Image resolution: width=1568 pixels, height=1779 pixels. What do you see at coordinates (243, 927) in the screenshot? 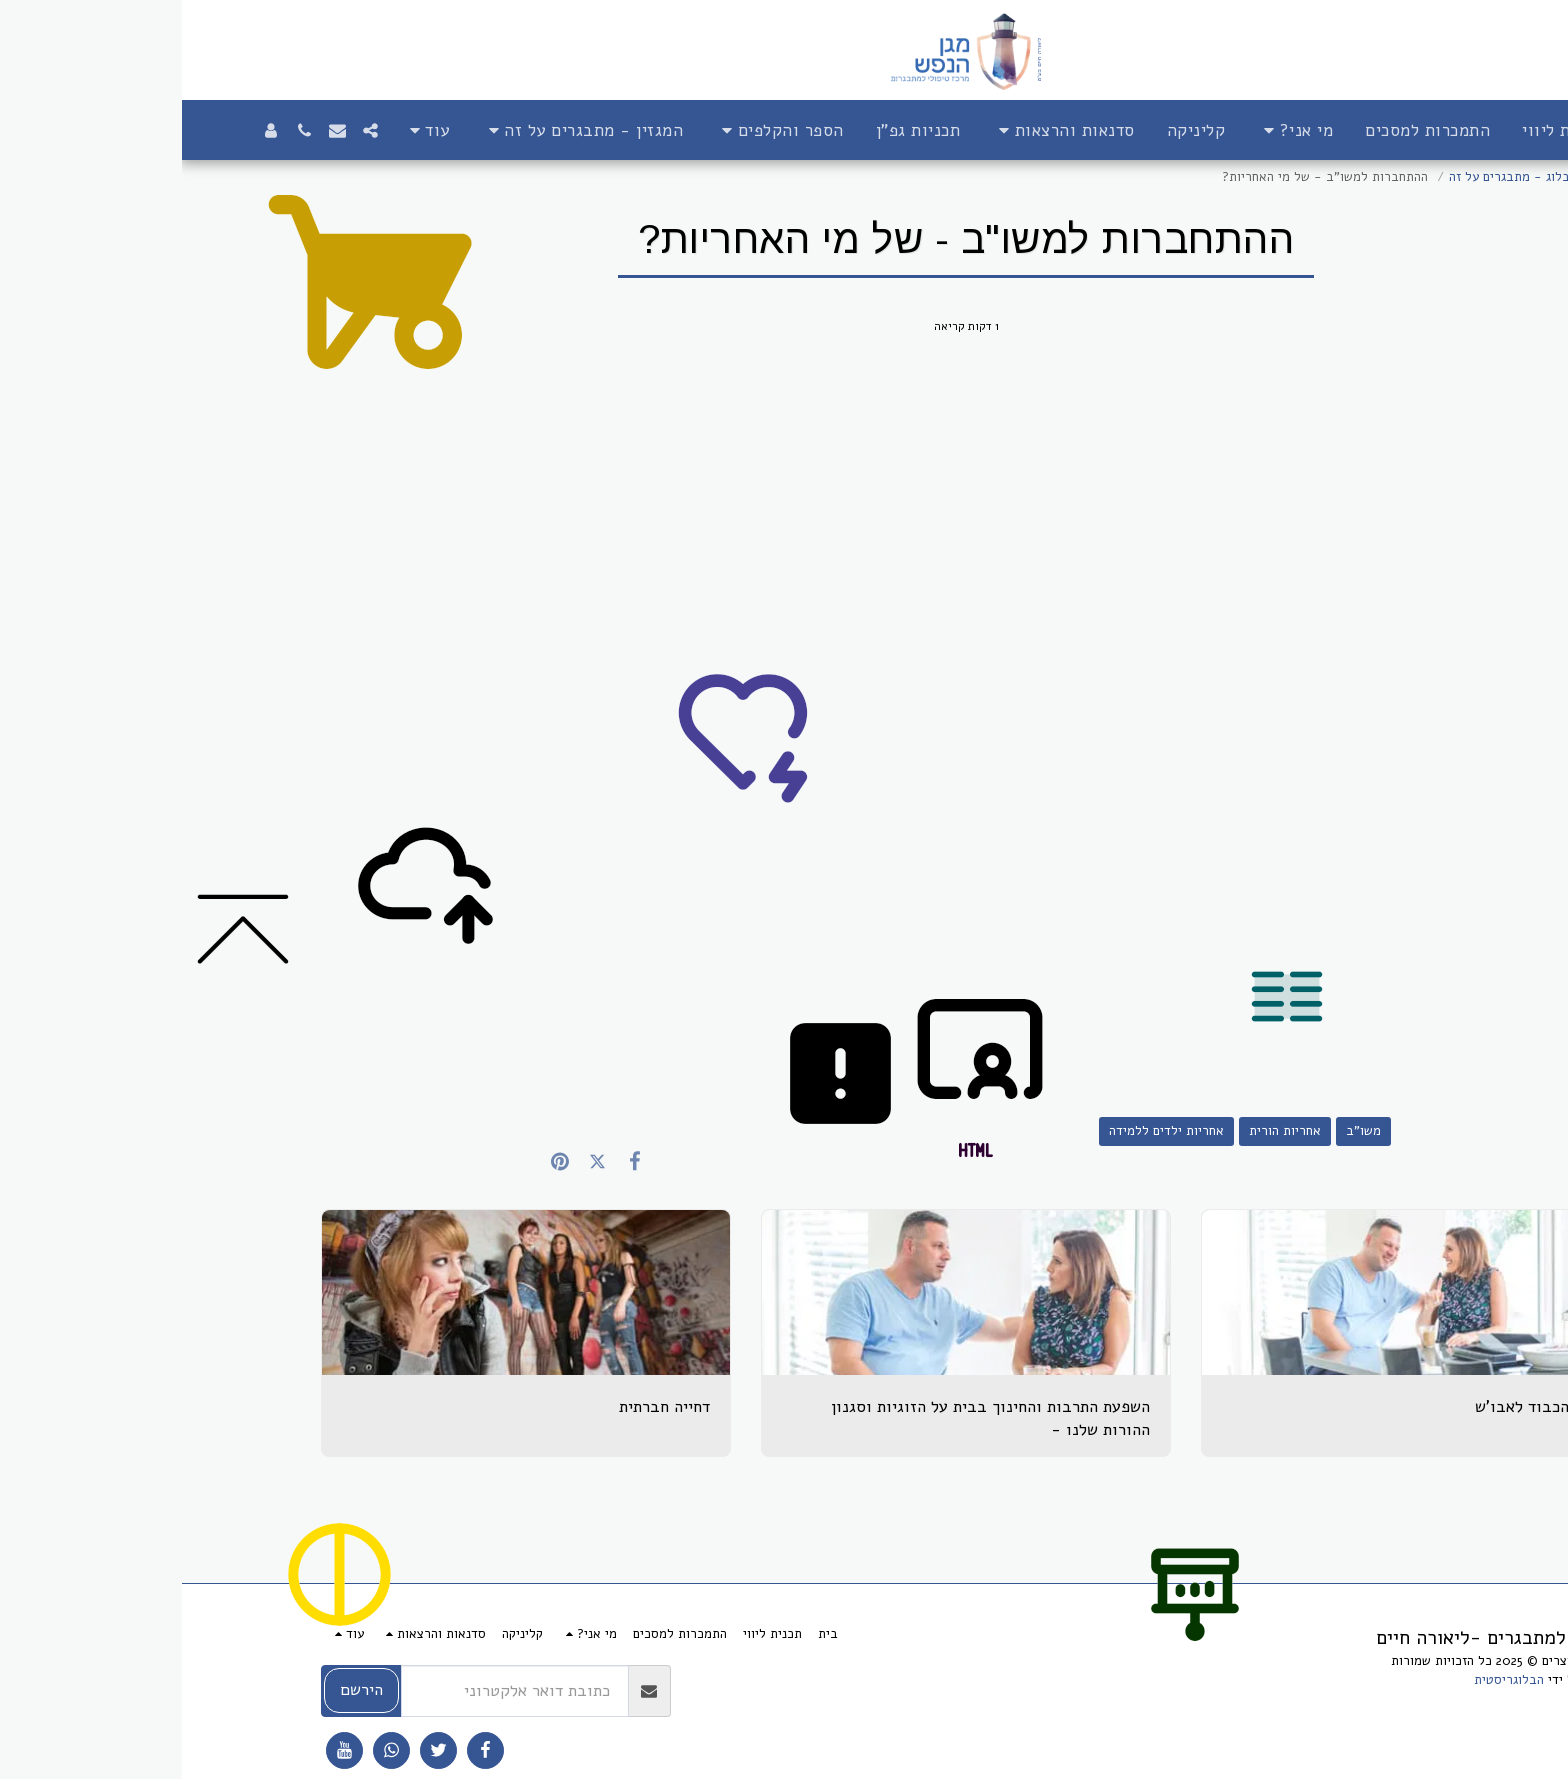
I see `collapse content to top` at bounding box center [243, 927].